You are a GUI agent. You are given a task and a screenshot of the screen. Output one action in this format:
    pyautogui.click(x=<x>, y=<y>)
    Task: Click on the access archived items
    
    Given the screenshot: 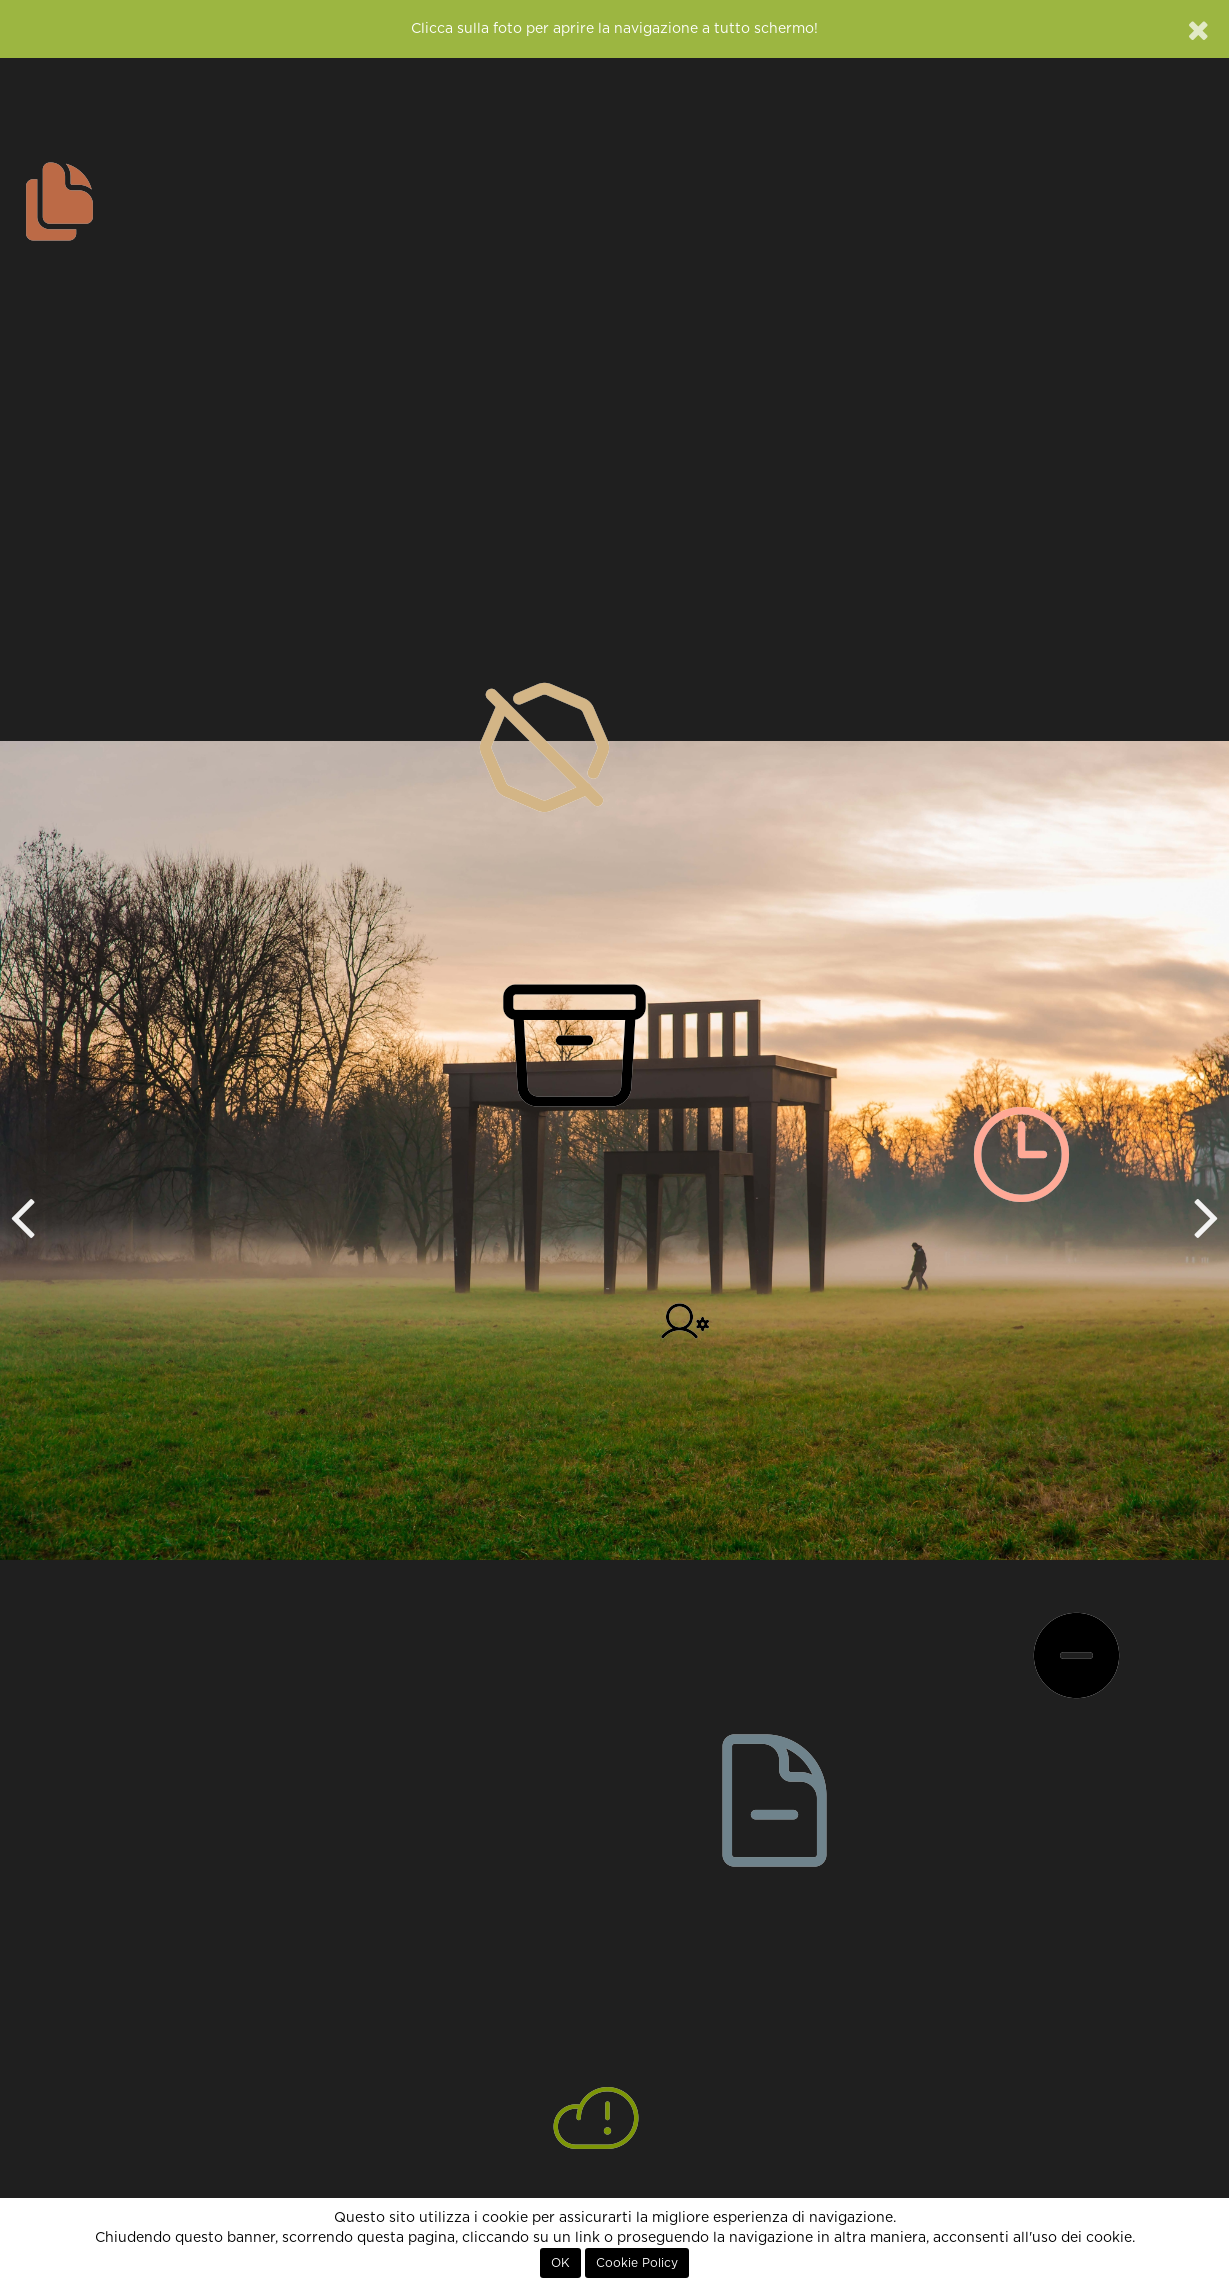 What is the action you would take?
    pyautogui.click(x=574, y=1045)
    